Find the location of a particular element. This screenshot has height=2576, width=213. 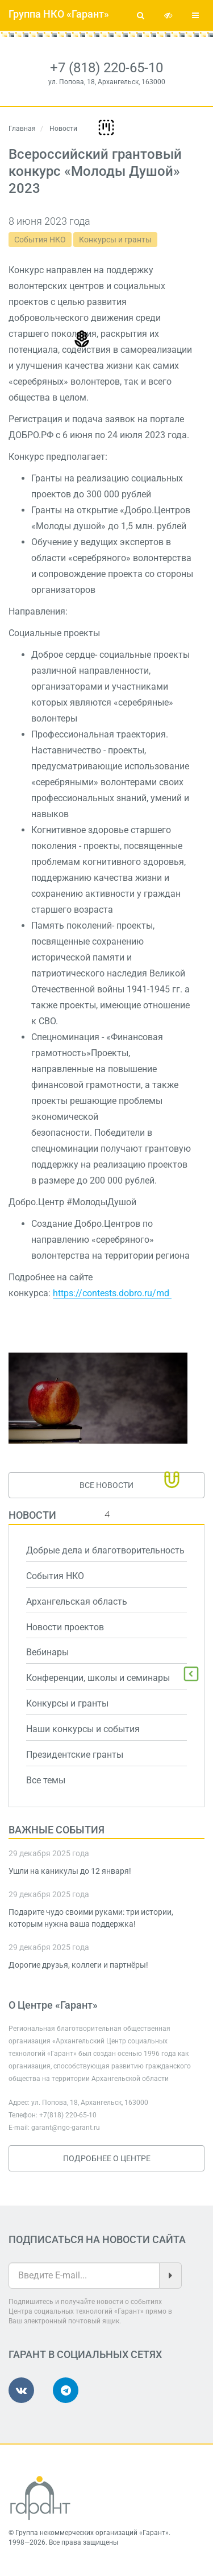

navigate to the previous page or screen is located at coordinates (191, 1674).